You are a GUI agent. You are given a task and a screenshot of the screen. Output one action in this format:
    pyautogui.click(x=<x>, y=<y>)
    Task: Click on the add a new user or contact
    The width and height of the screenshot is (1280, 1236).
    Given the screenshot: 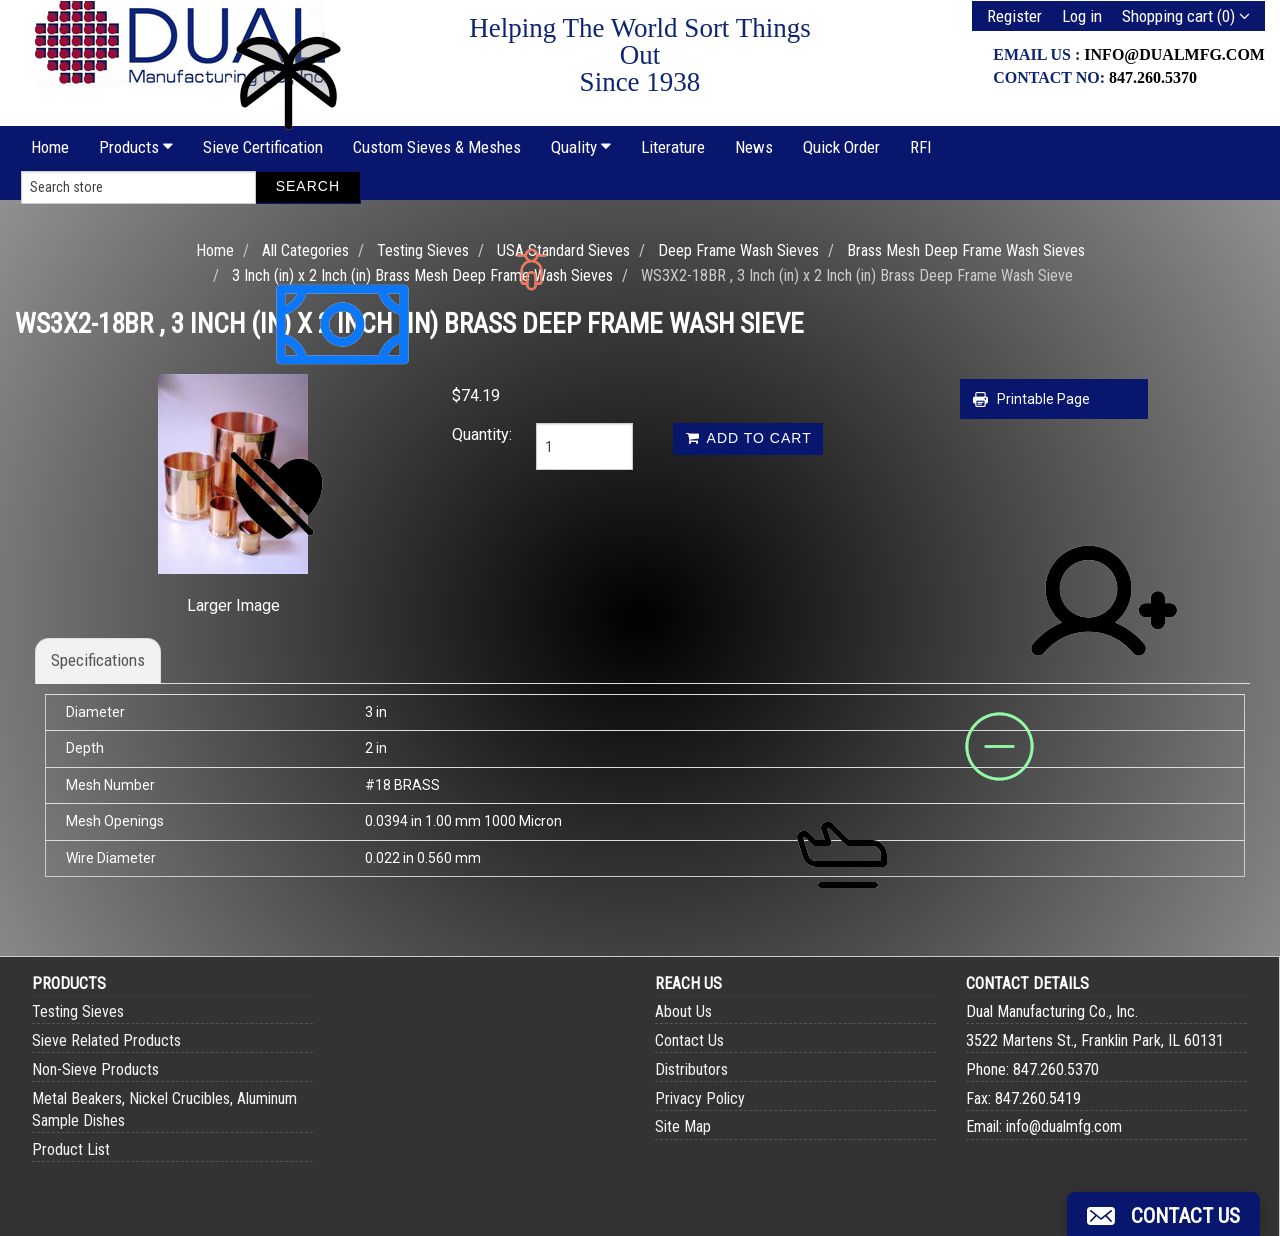 What is the action you would take?
    pyautogui.click(x=1100, y=605)
    